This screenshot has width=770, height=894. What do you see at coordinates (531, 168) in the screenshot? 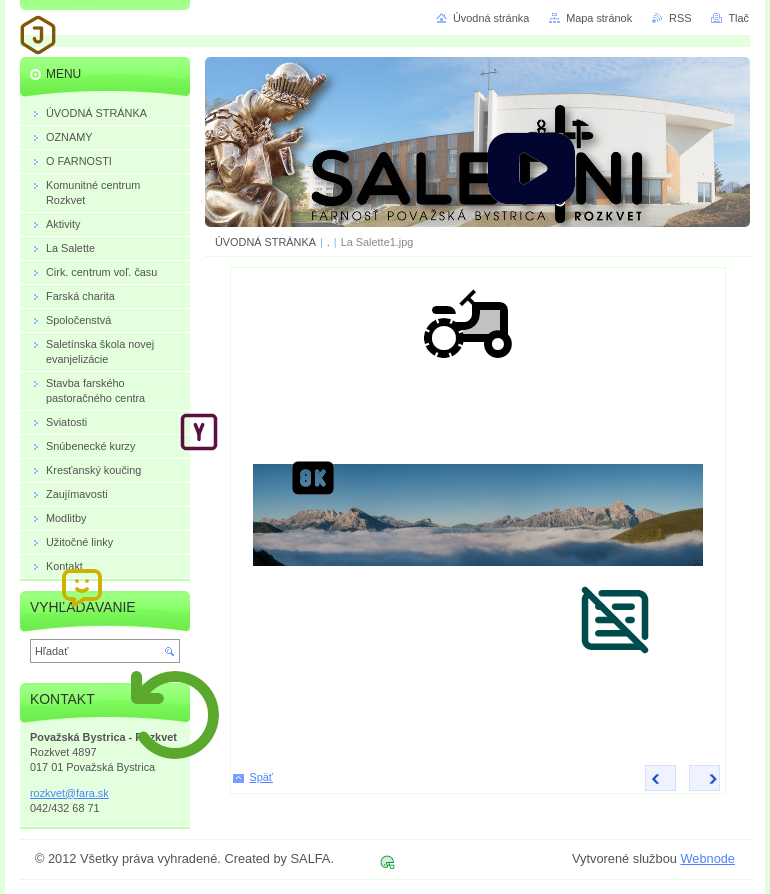
I see `open YouTube` at bounding box center [531, 168].